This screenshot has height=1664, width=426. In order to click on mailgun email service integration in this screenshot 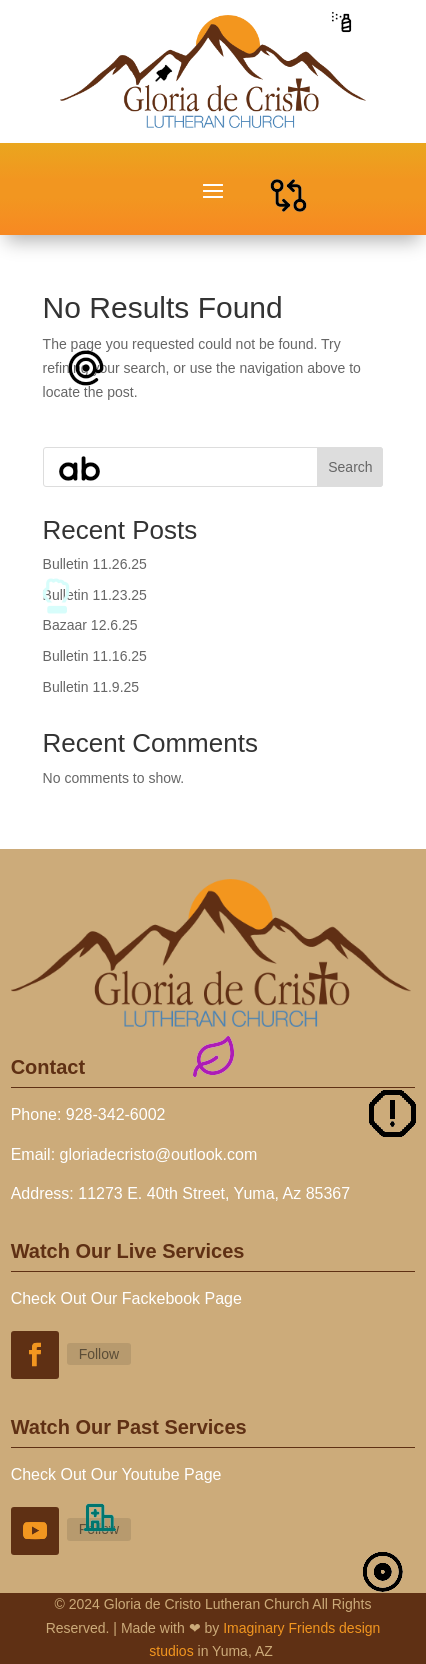, I will do `click(86, 368)`.